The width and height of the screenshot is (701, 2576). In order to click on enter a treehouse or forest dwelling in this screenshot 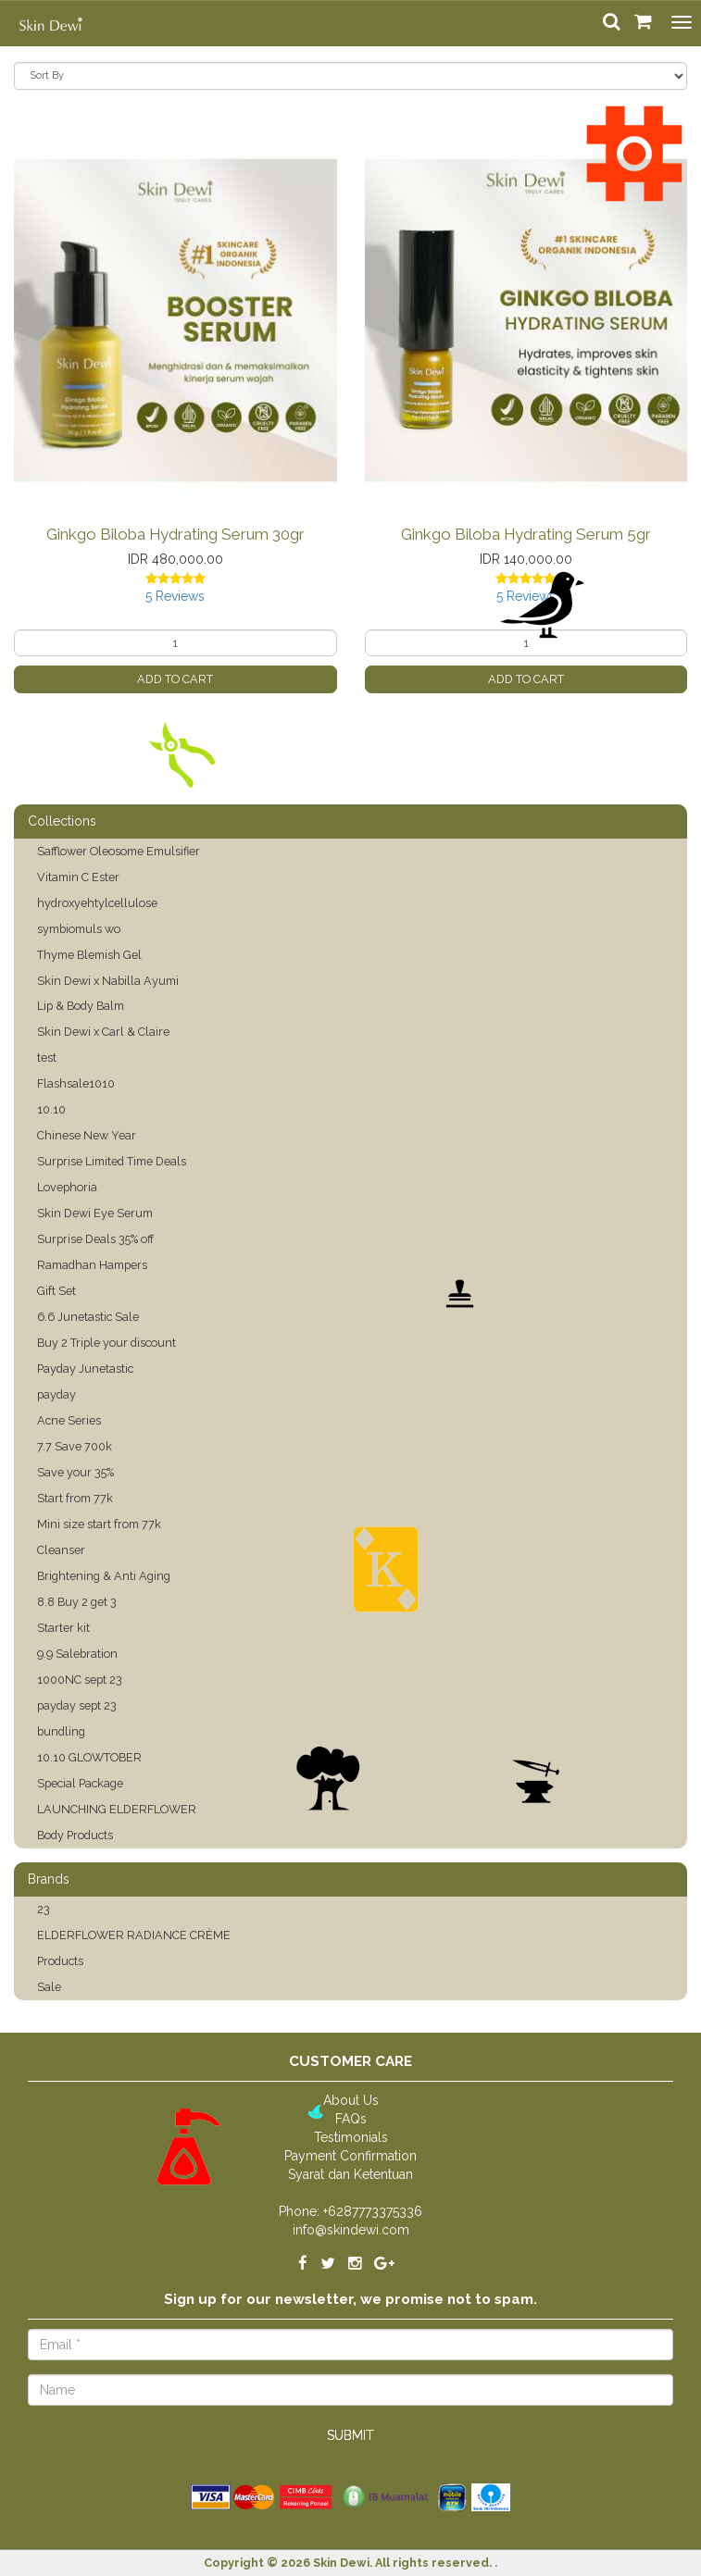, I will do `click(327, 1776)`.